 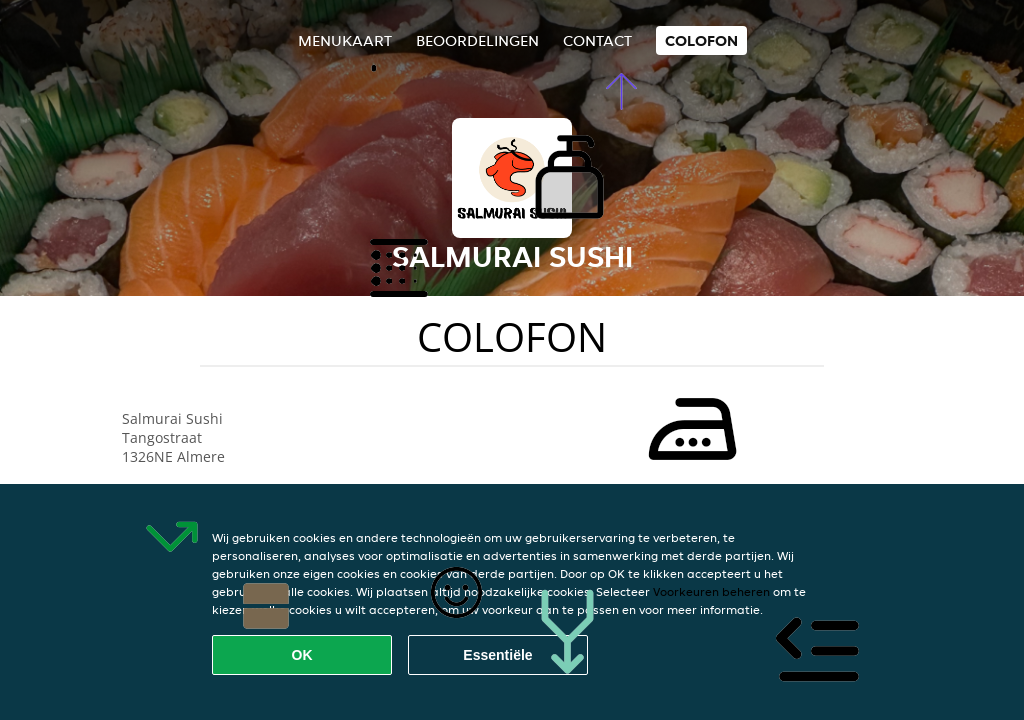 What do you see at coordinates (569, 178) in the screenshot?
I see `access hygiene or handwashing reminders` at bounding box center [569, 178].